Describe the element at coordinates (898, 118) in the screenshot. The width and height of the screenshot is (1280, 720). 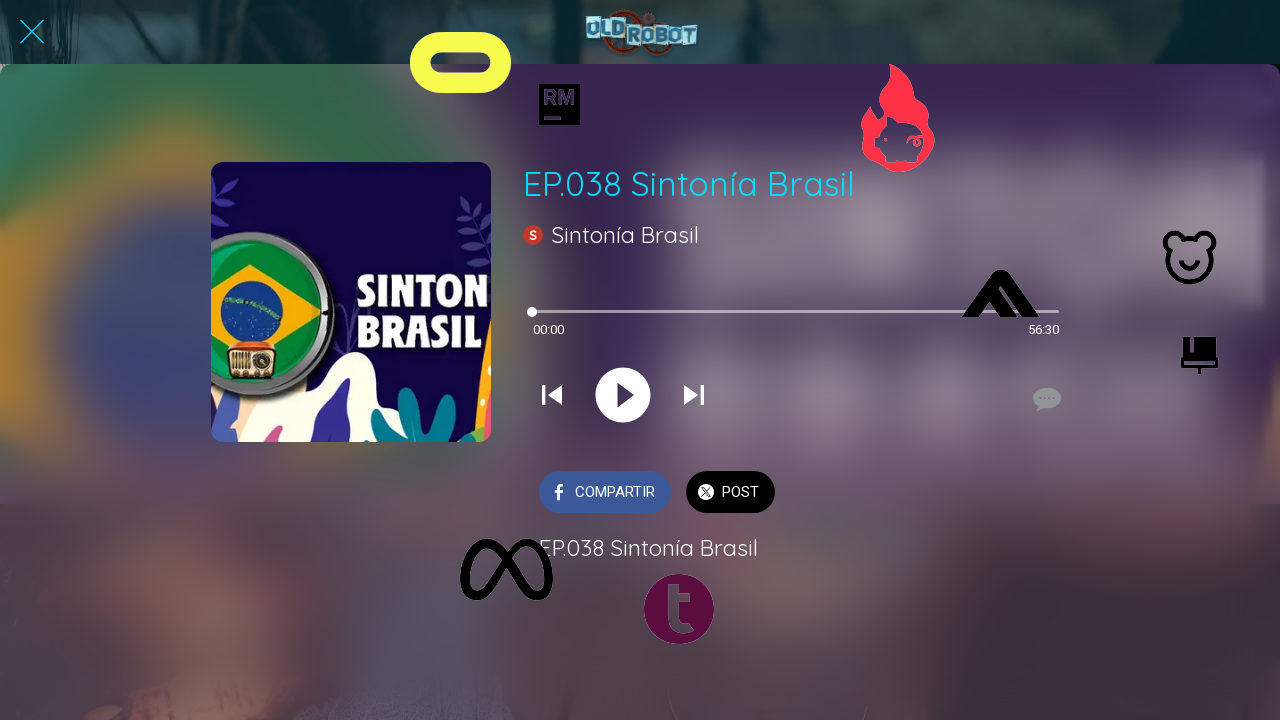
I see `open Firefly III personal finance manager` at that location.